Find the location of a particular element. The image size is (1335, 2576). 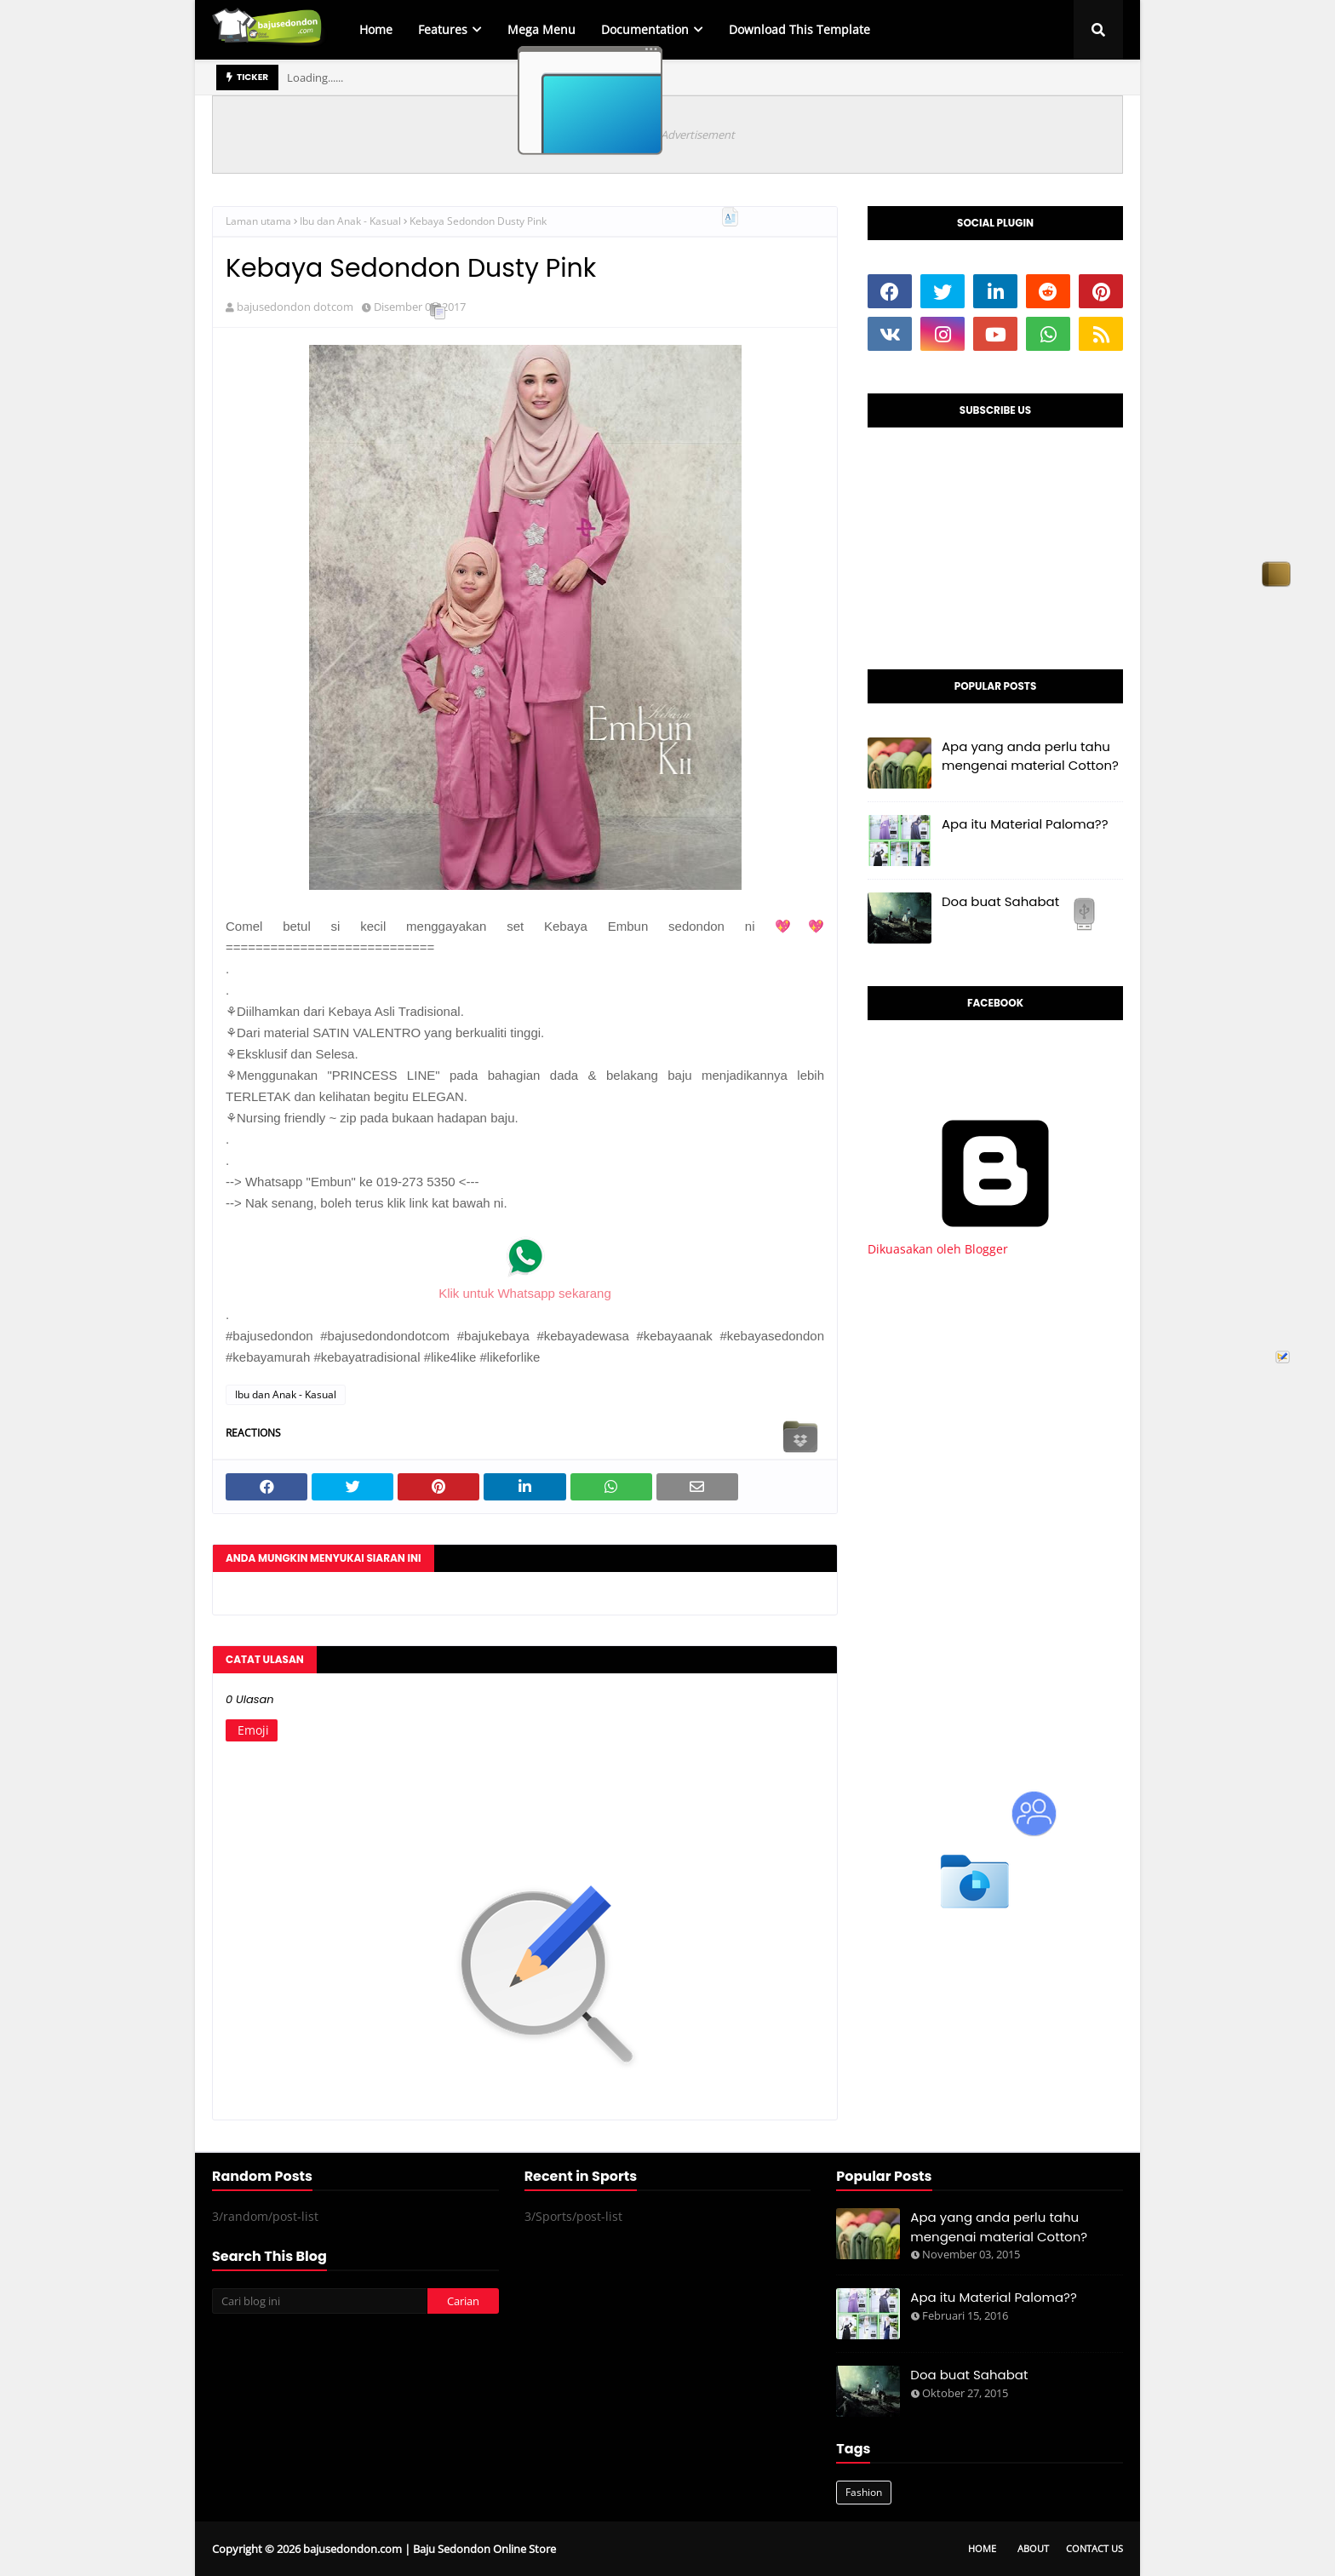

open dropbox folder is located at coordinates (800, 1437).